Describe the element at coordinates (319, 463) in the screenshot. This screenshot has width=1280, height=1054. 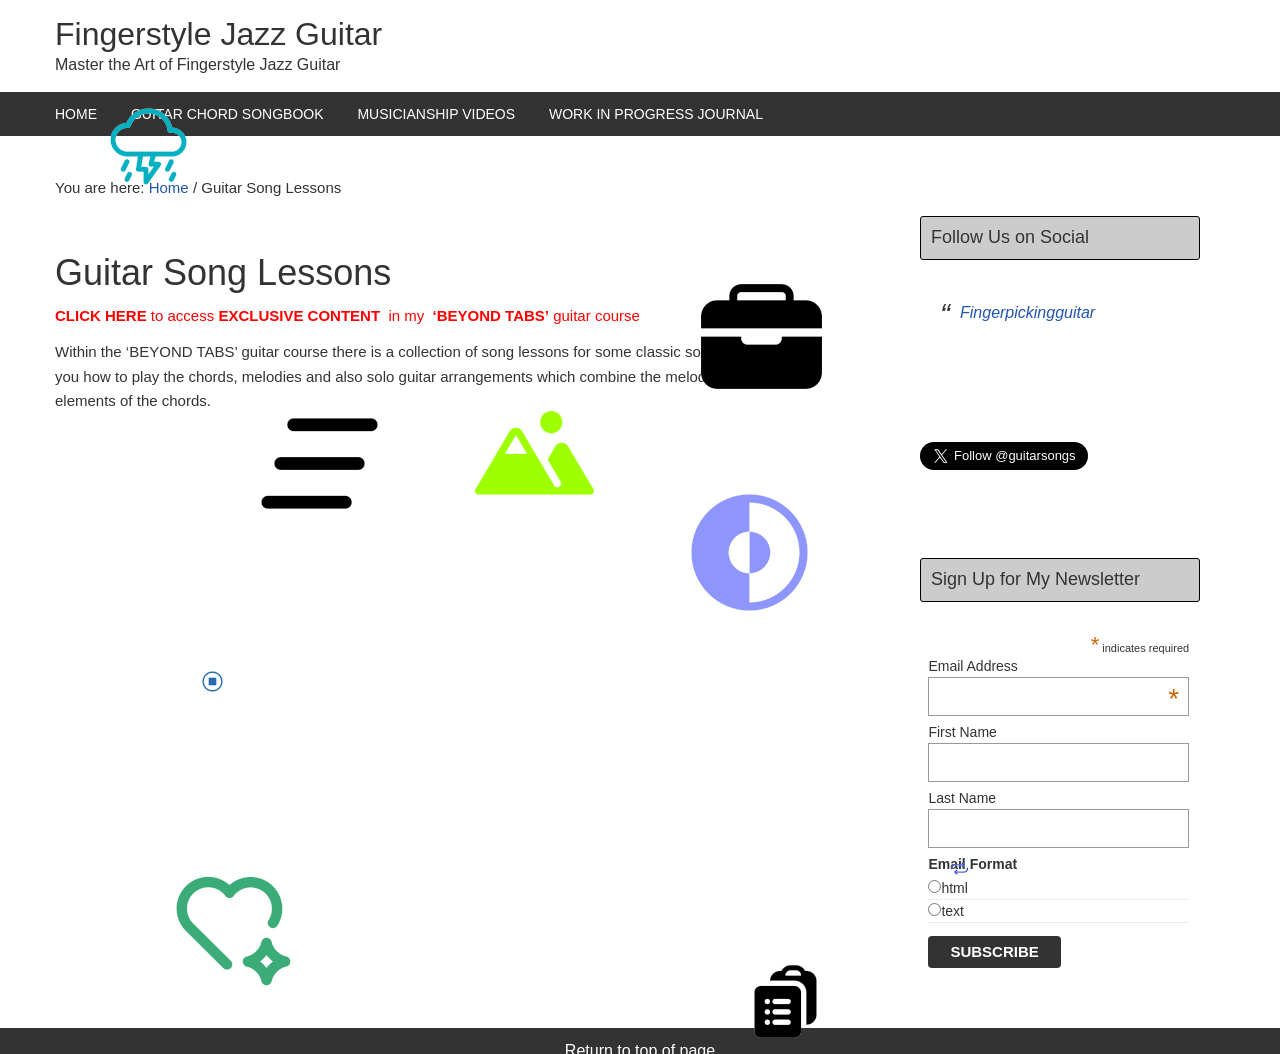
I see `clear all items from a list` at that location.